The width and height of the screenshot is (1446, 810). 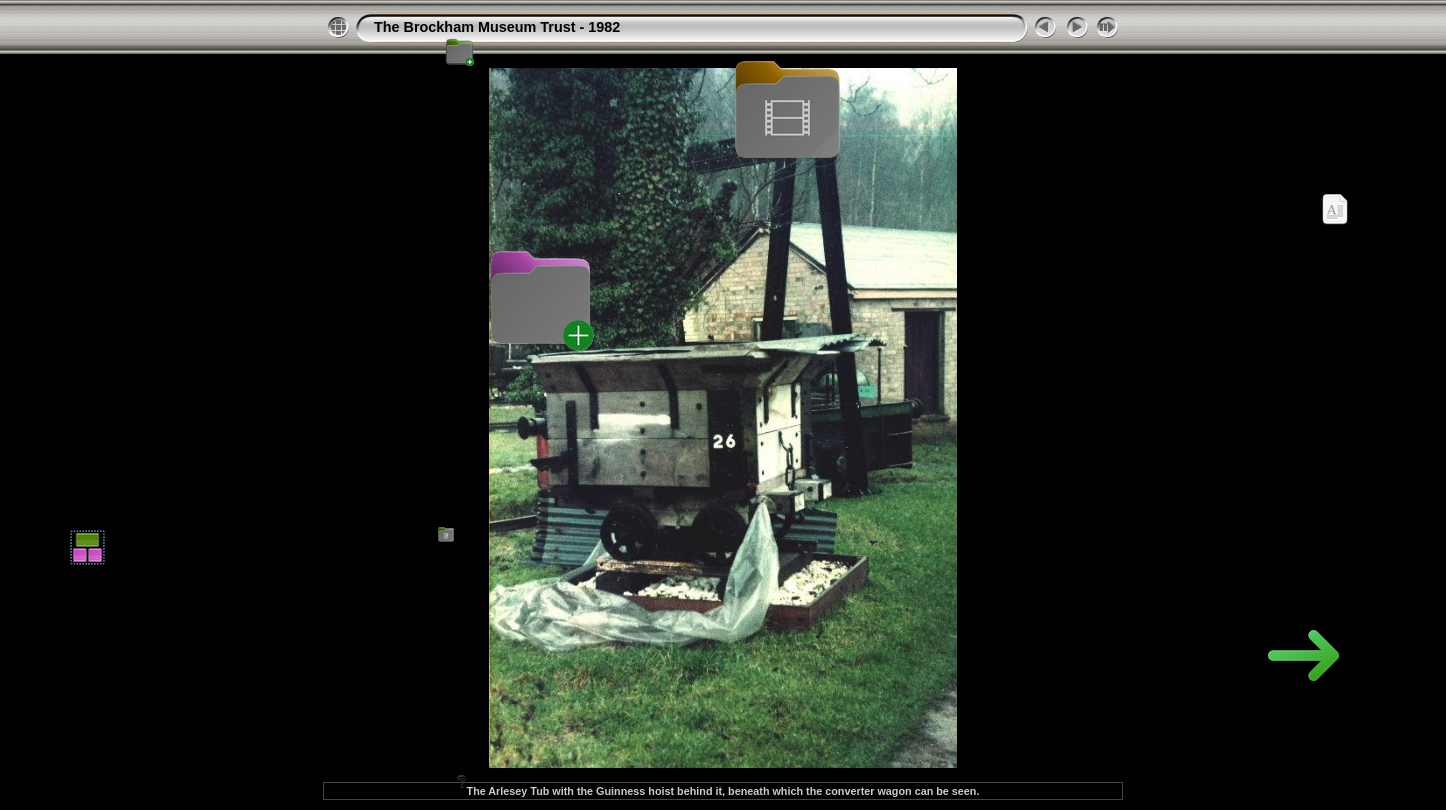 I want to click on open templates folder, so click(x=446, y=534).